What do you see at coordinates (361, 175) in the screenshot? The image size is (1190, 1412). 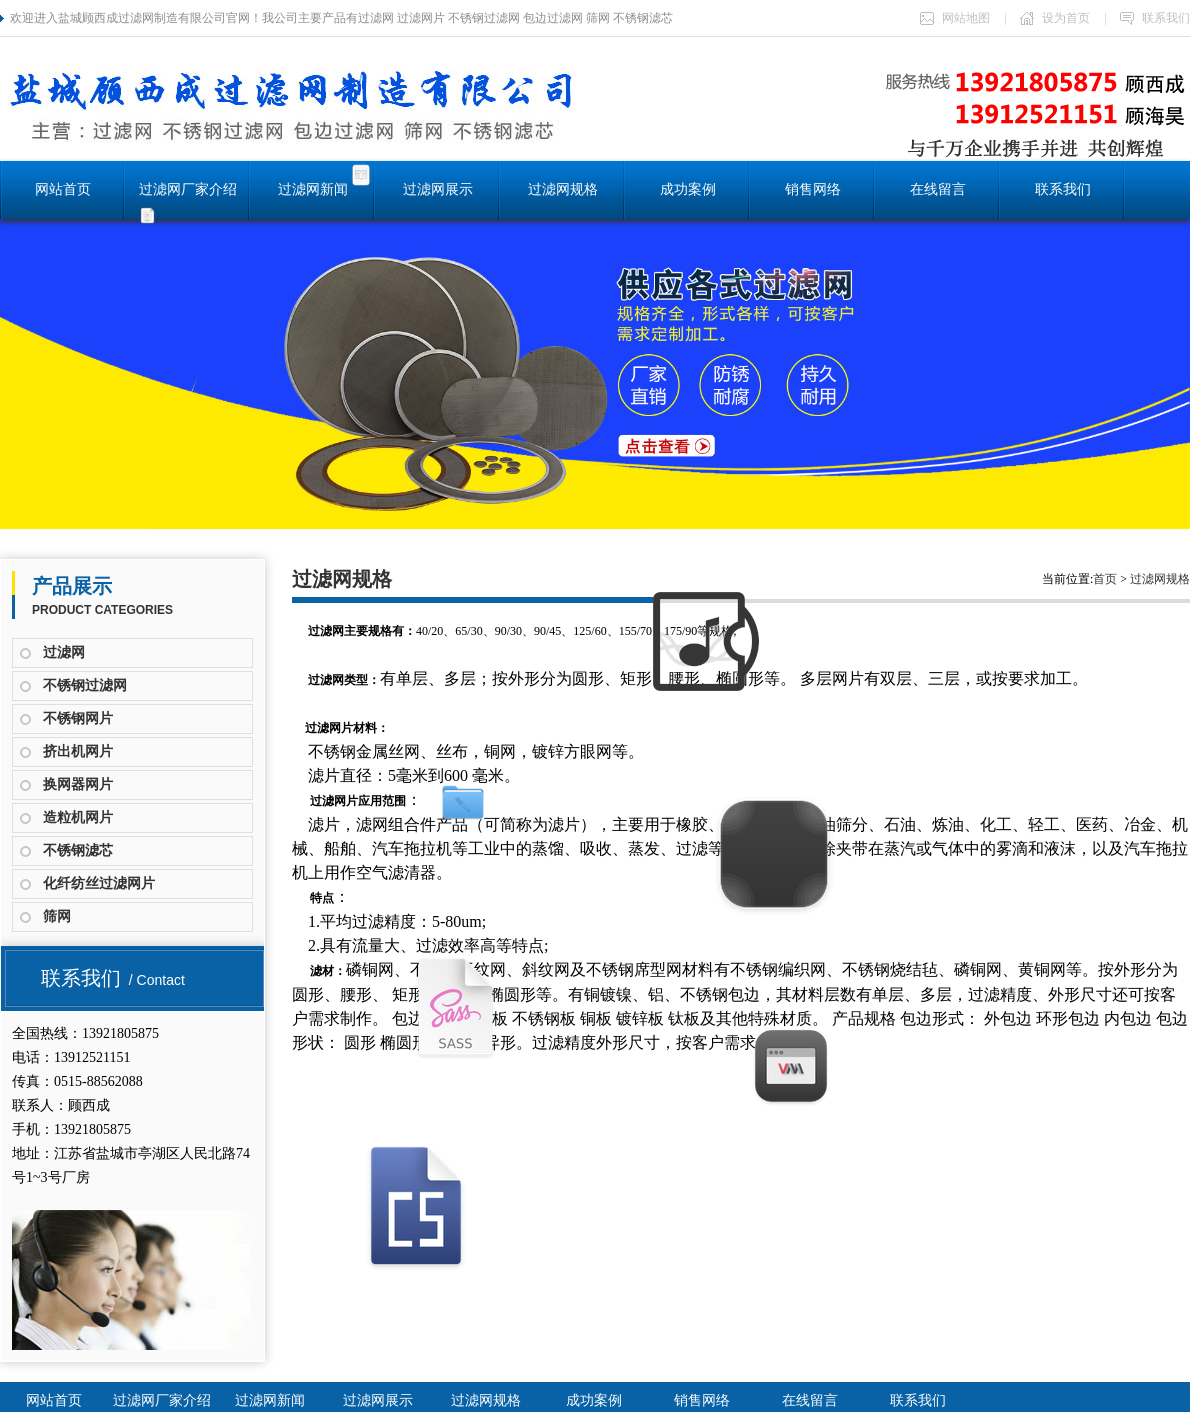 I see `open a mobipocket ebook file` at bounding box center [361, 175].